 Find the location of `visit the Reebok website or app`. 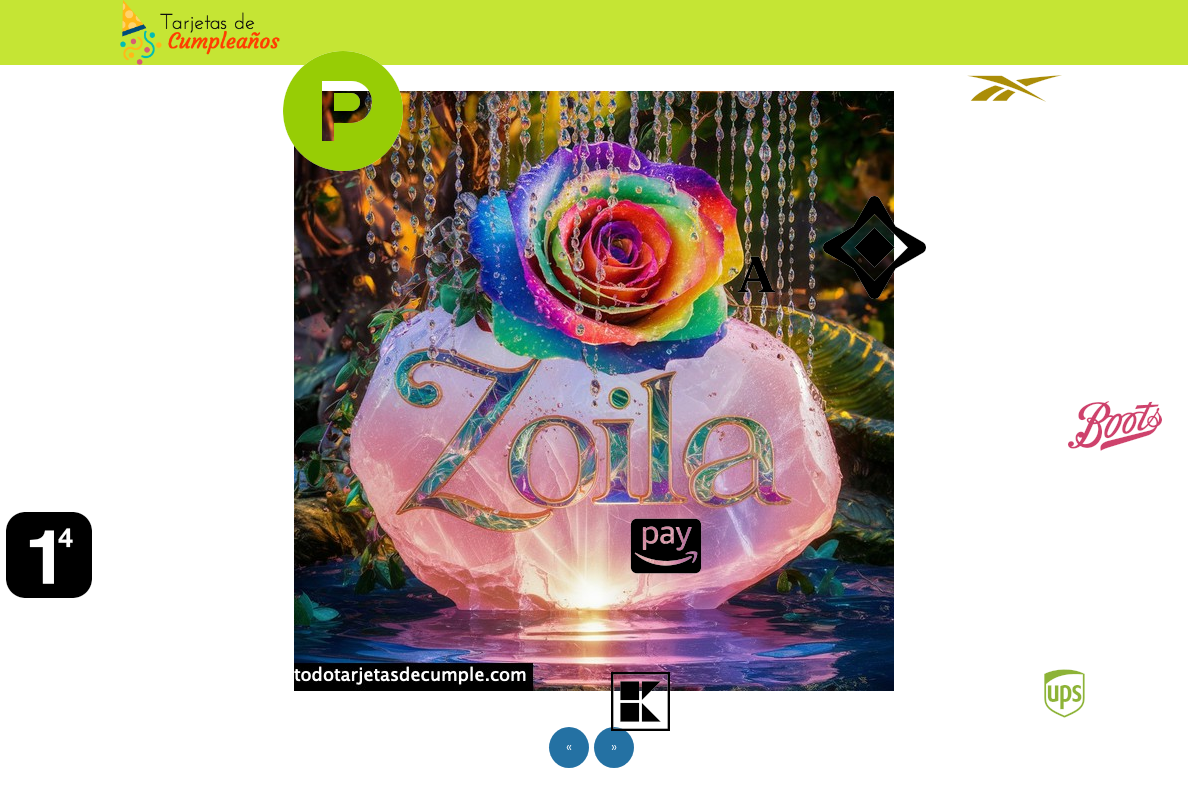

visit the Reebok website or app is located at coordinates (1014, 88).